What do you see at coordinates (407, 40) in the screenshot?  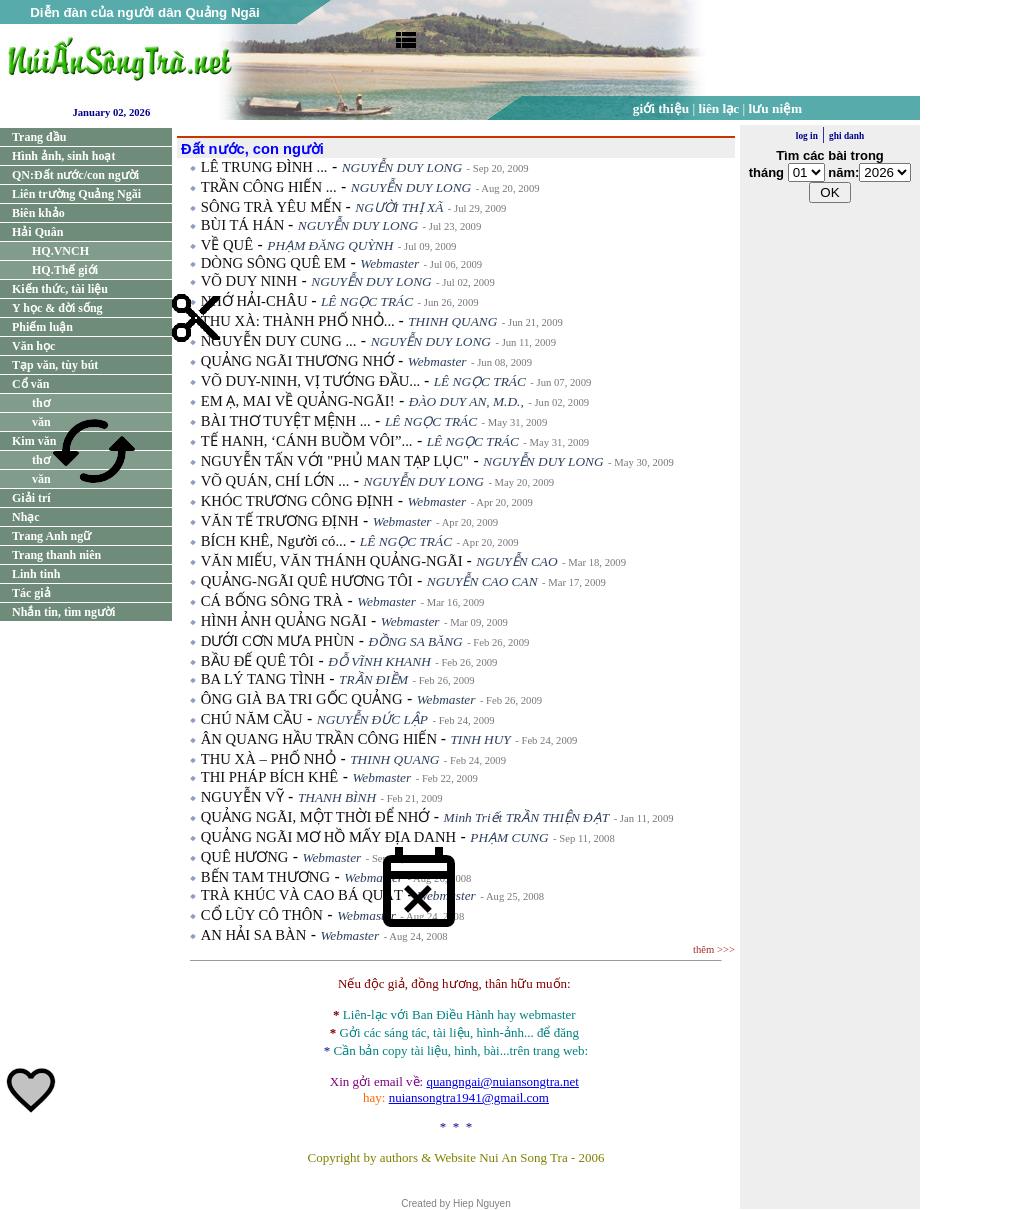 I see `switch to list view` at bounding box center [407, 40].